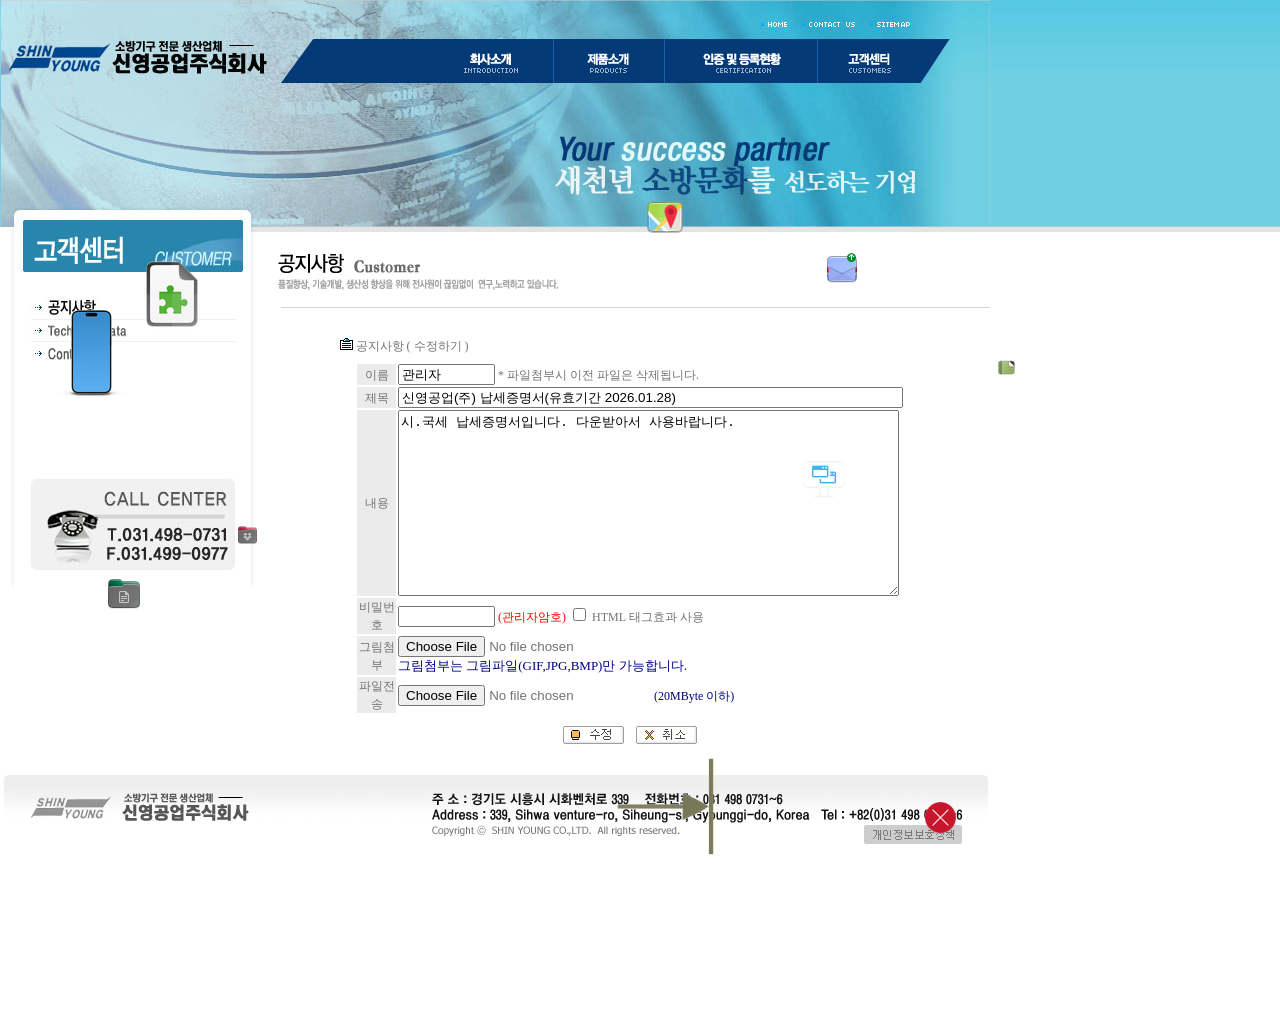  What do you see at coordinates (124, 593) in the screenshot?
I see `open your documents folder` at bounding box center [124, 593].